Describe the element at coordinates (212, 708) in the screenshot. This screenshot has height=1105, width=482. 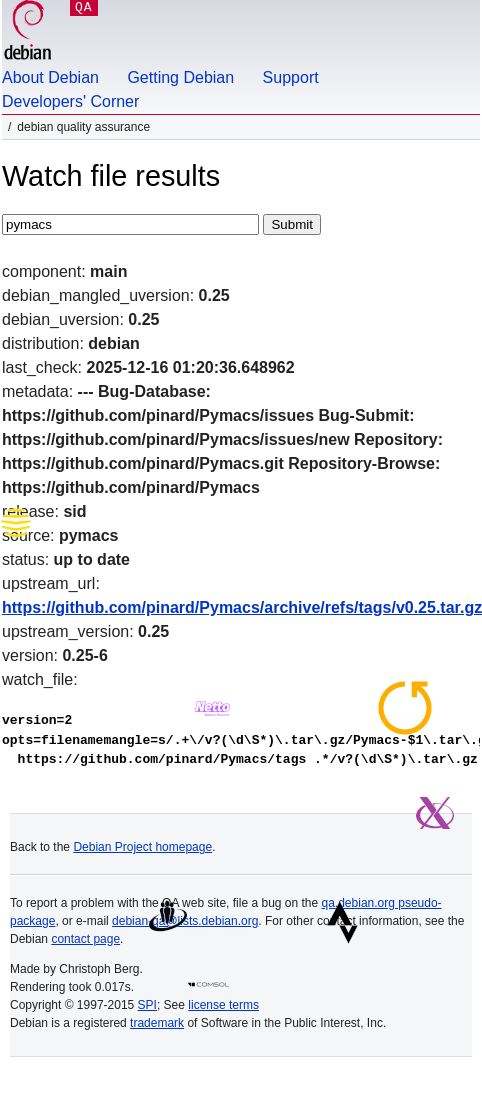
I see `open the Netto Marken-Discount app` at that location.